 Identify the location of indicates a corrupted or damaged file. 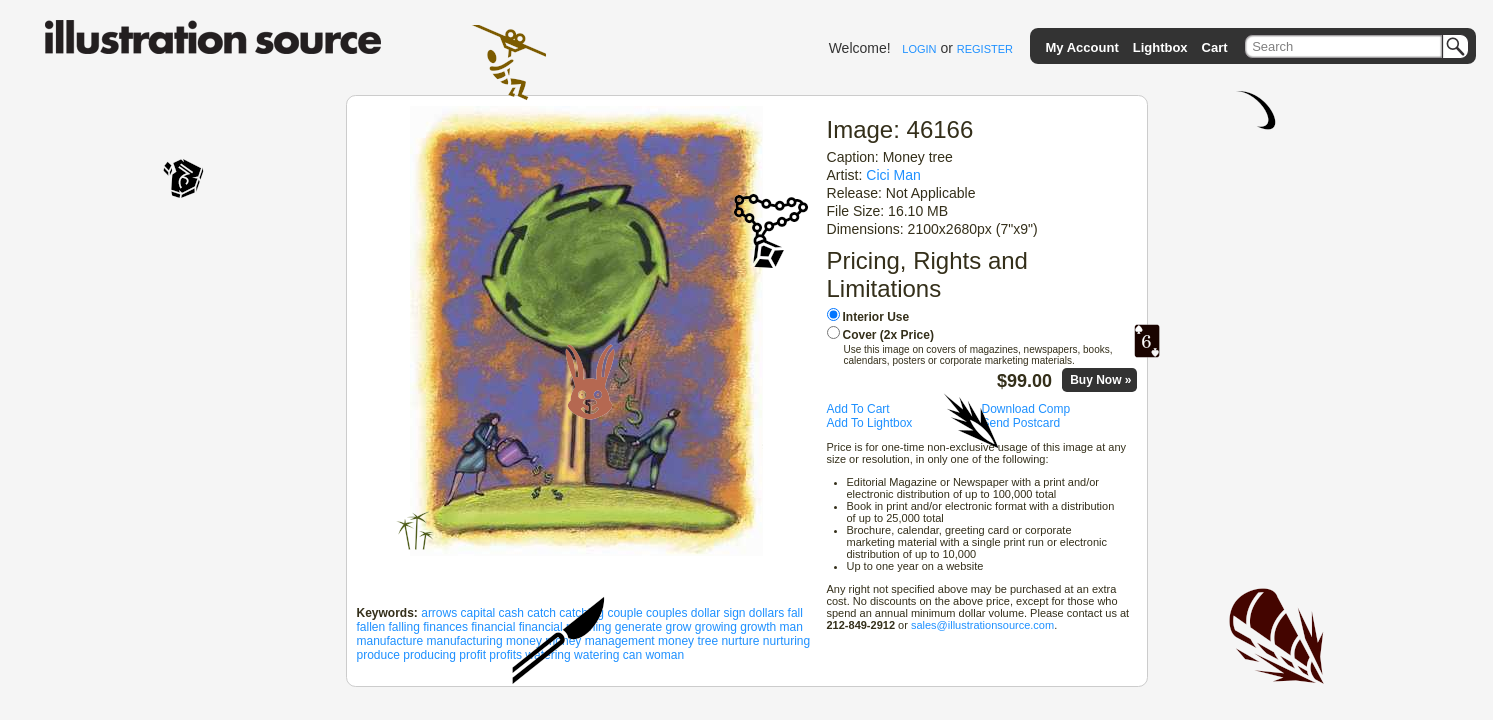
(183, 178).